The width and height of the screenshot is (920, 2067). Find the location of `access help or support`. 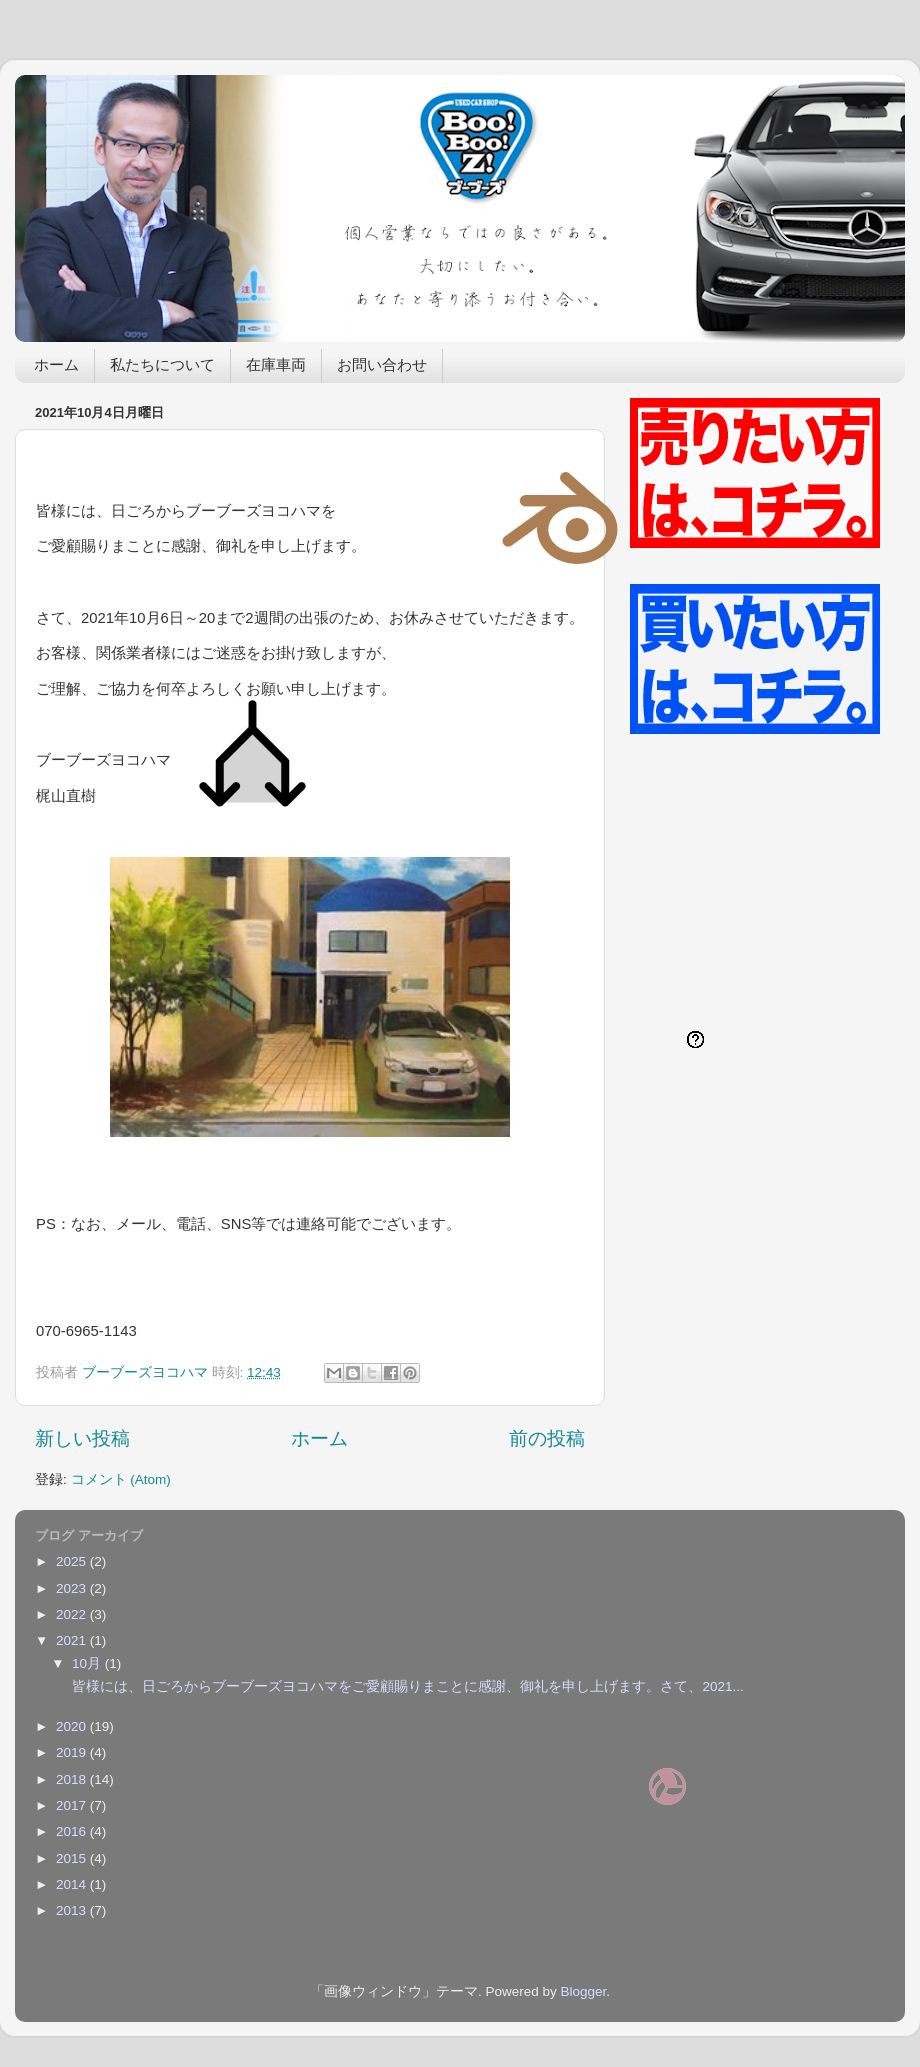

access help or support is located at coordinates (695, 1039).